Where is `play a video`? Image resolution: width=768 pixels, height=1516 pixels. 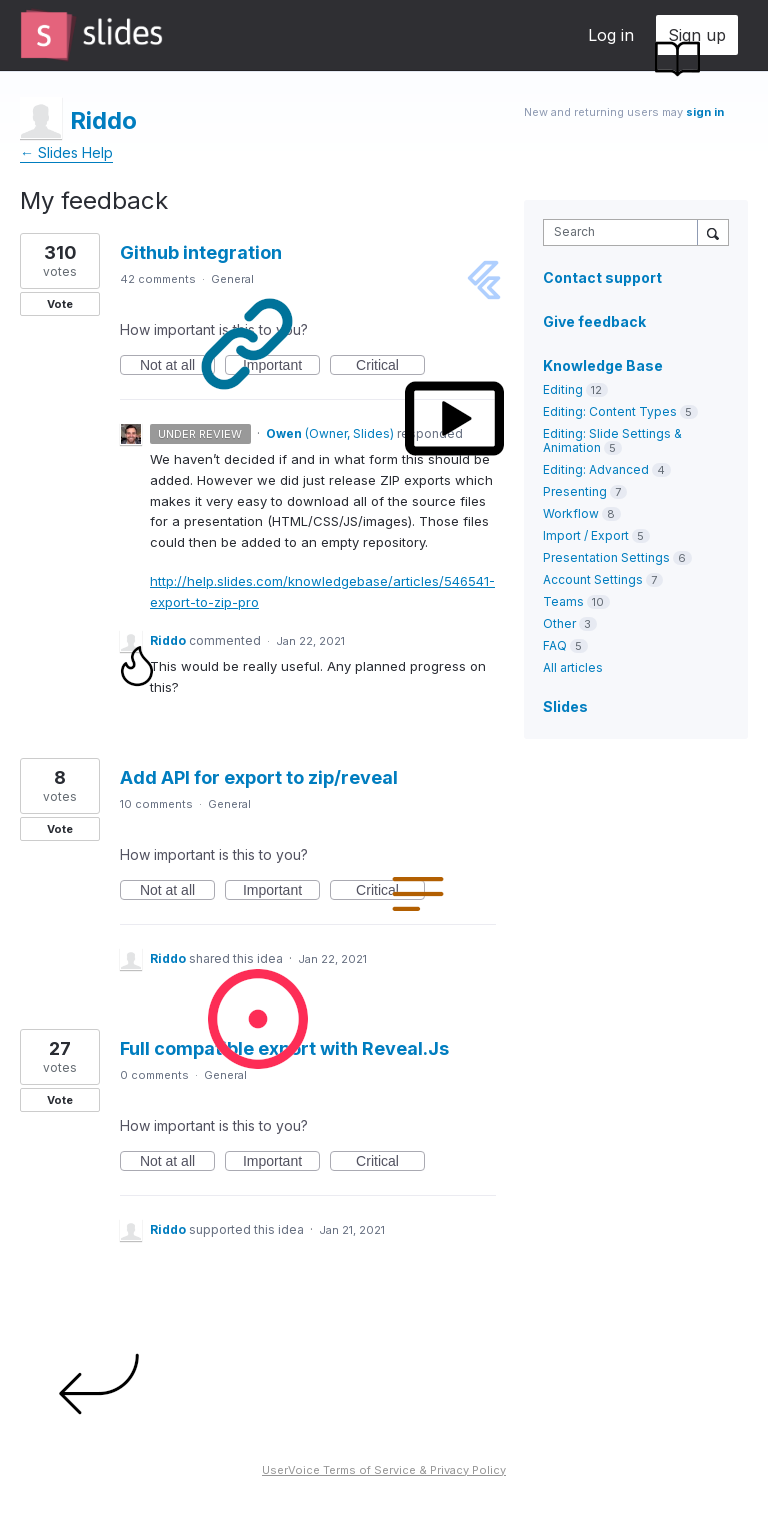 play a video is located at coordinates (454, 418).